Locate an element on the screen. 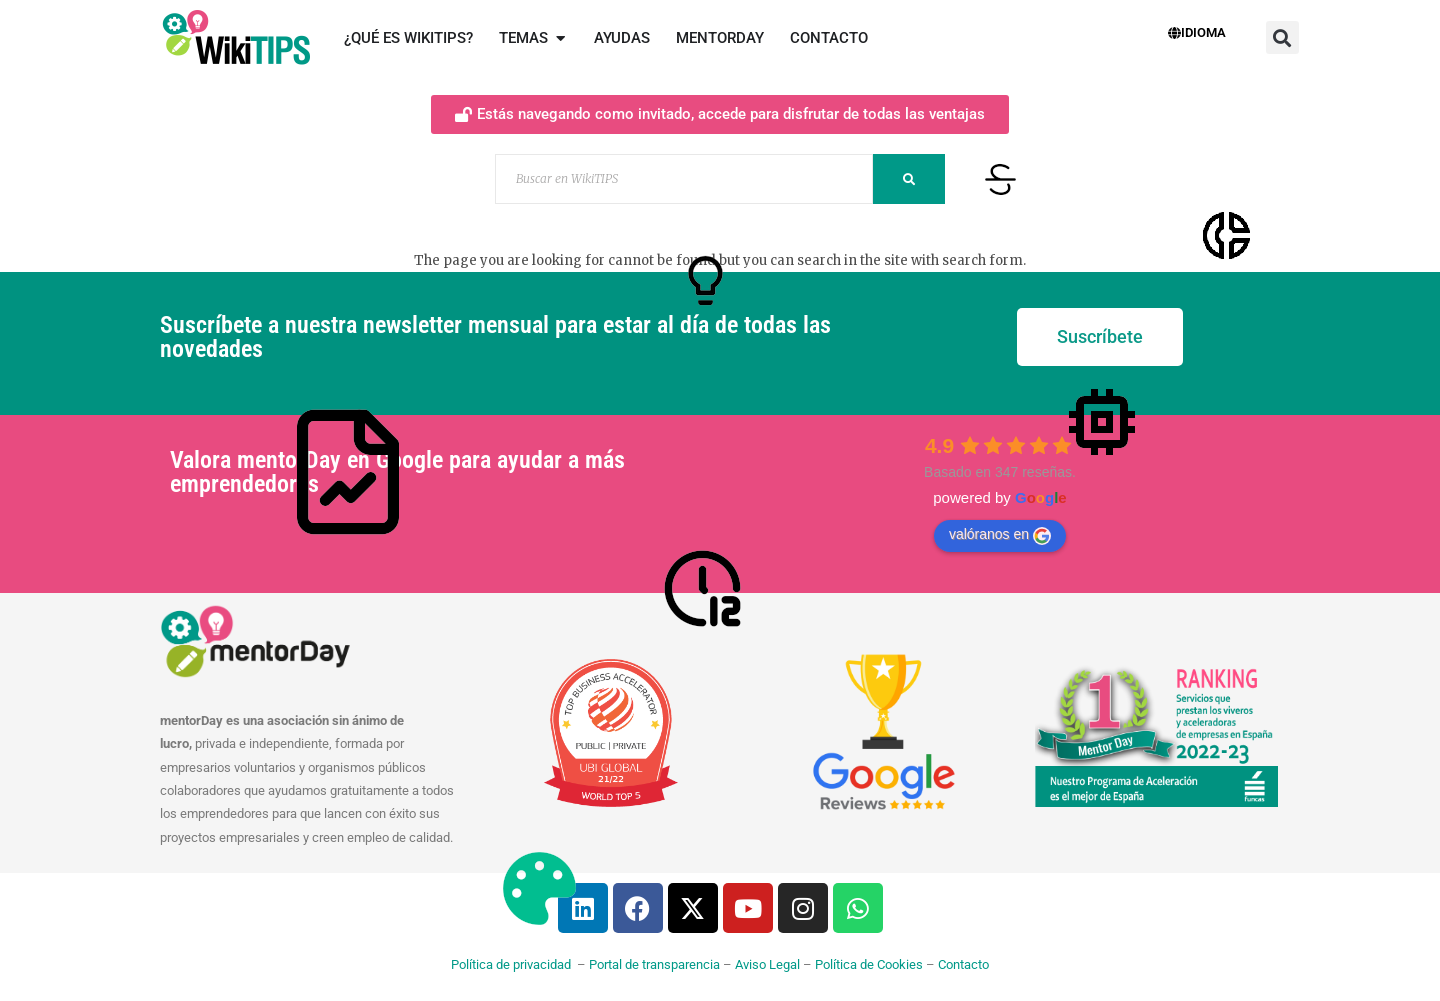 The width and height of the screenshot is (1440, 1001). view time in 12-hour format is located at coordinates (702, 588).